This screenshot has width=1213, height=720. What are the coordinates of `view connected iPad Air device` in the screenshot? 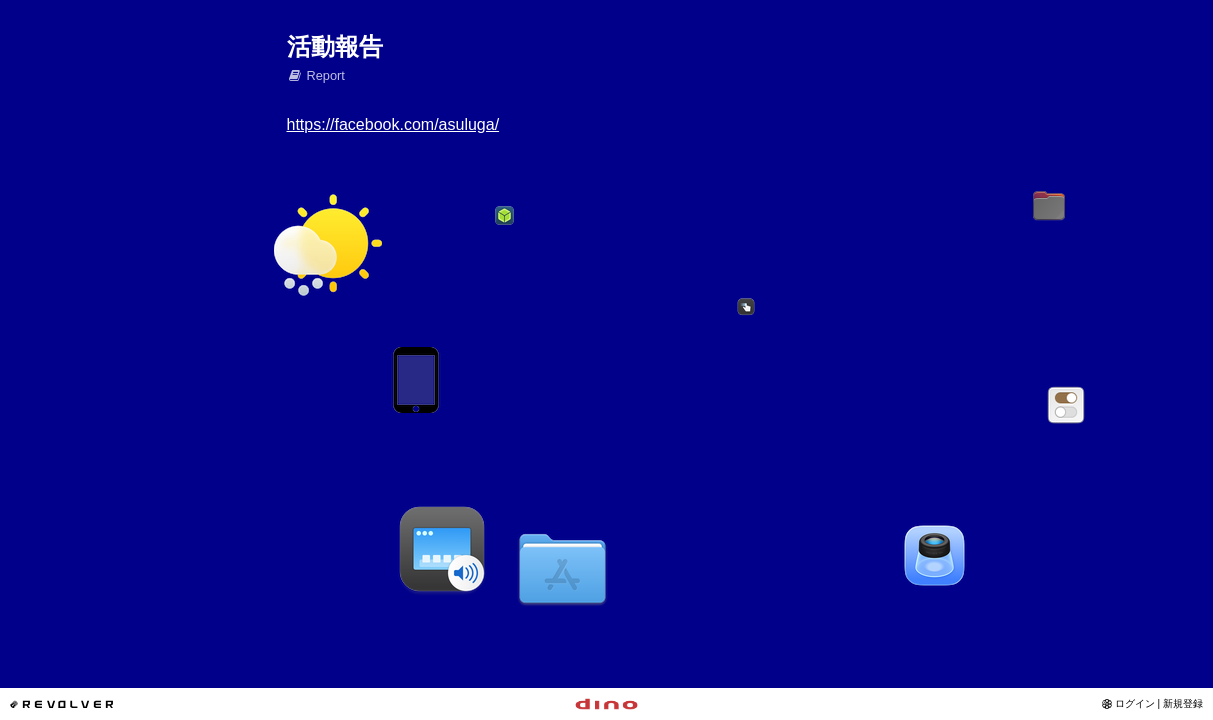 It's located at (416, 380).